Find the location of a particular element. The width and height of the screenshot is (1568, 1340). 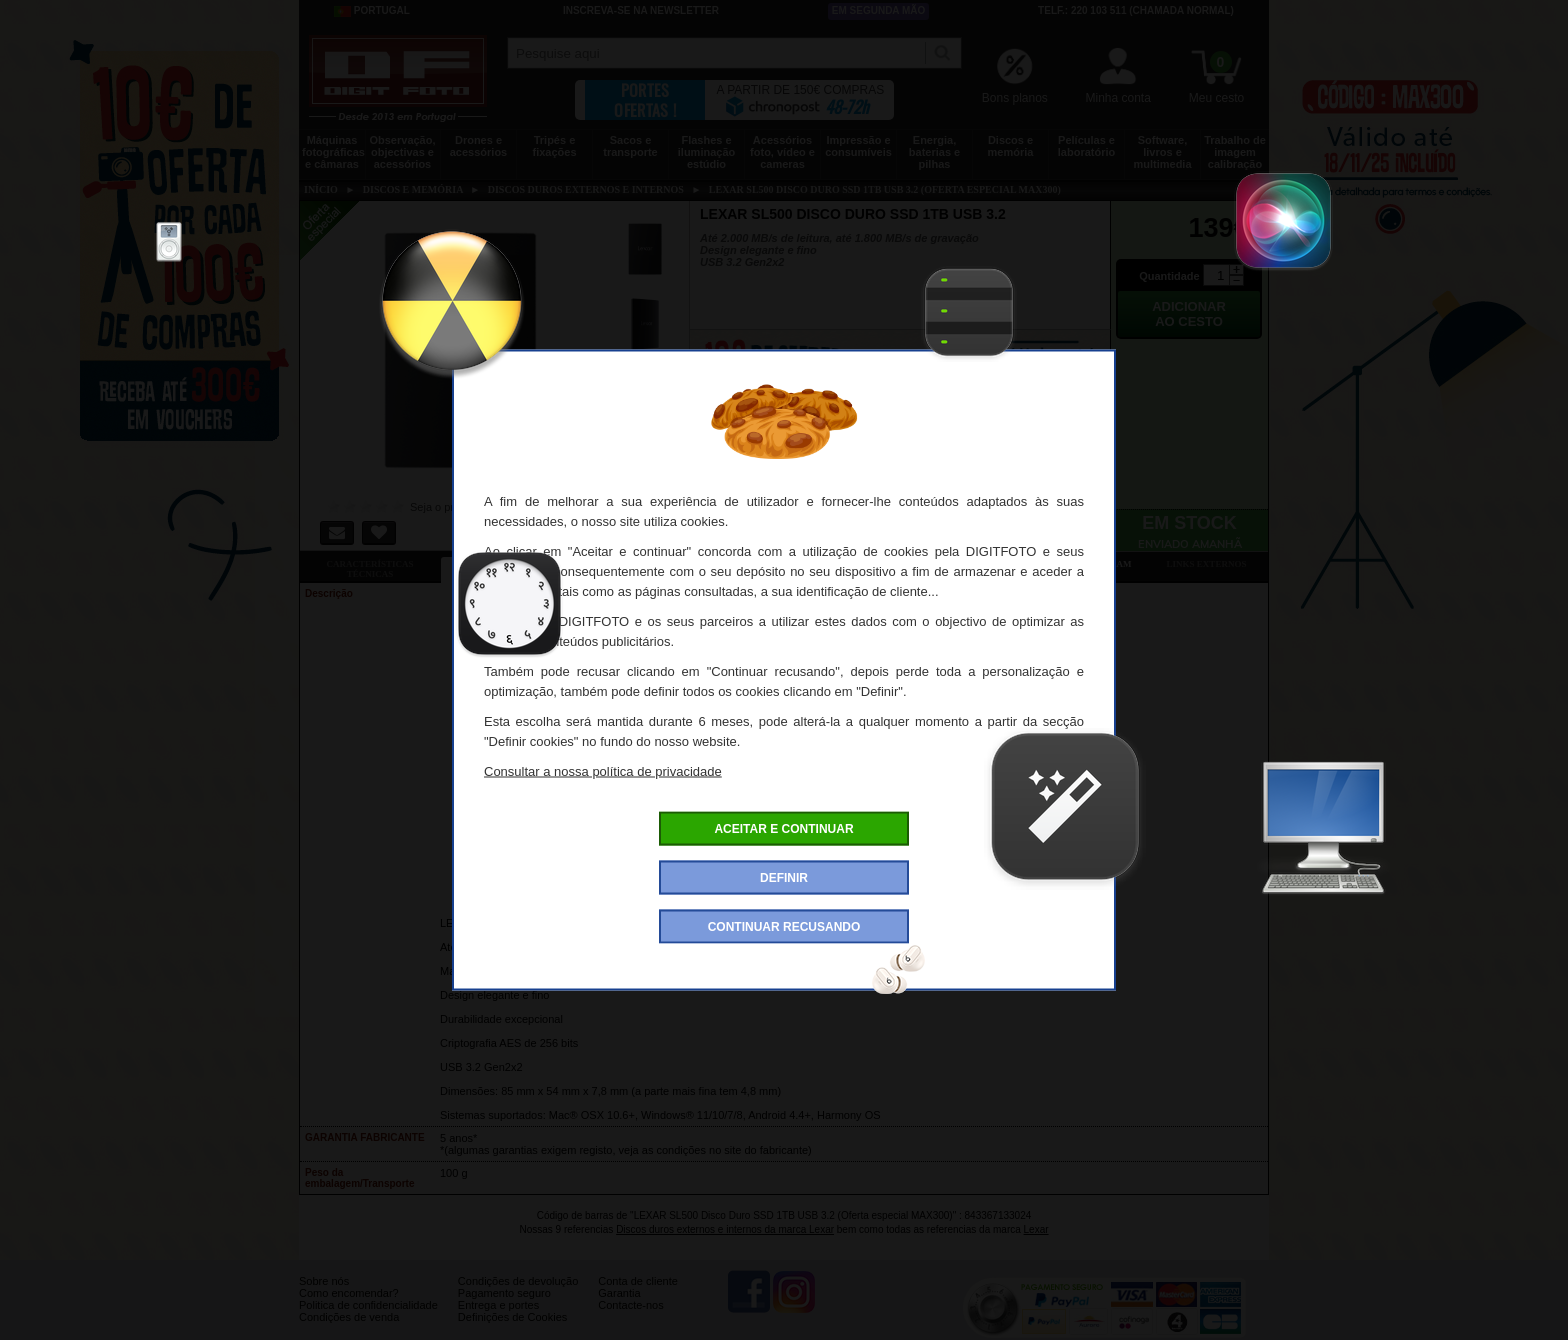

access computer or desktop settings is located at coordinates (1323, 829).